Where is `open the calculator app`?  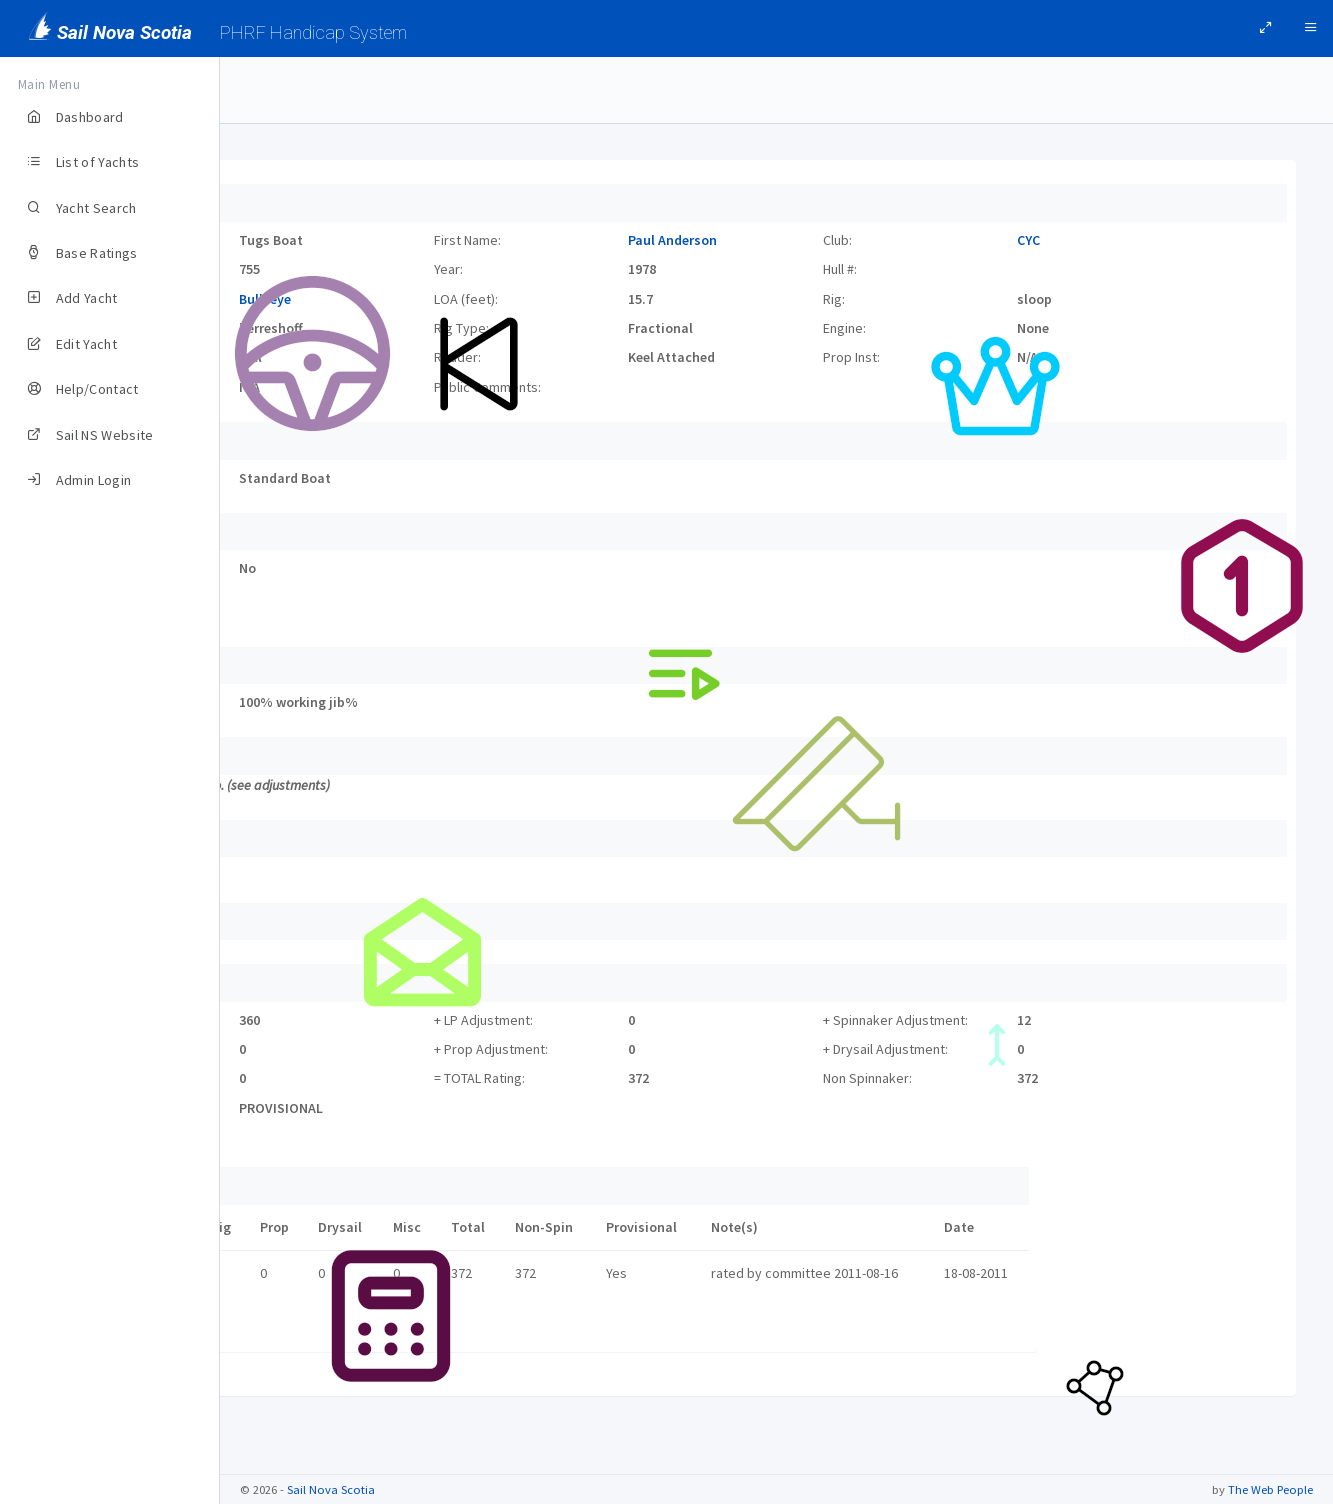
open the calculator app is located at coordinates (391, 1316).